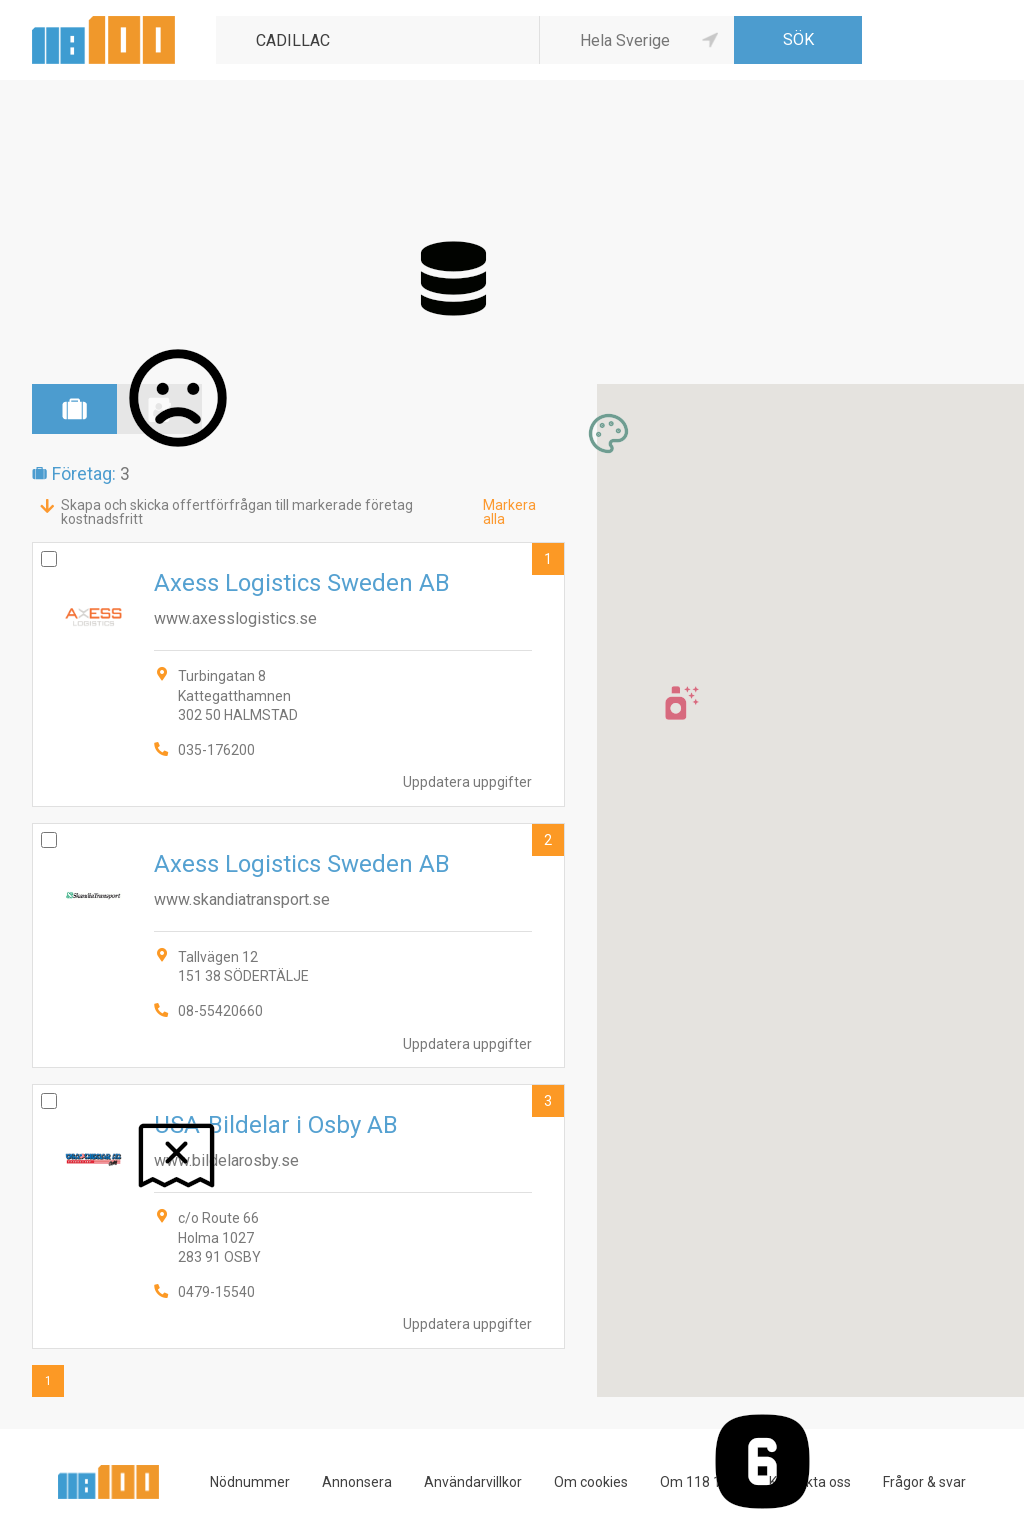 This screenshot has height=1535, width=1024. I want to click on indicates step 6 in a multi-step process, so click(762, 1461).